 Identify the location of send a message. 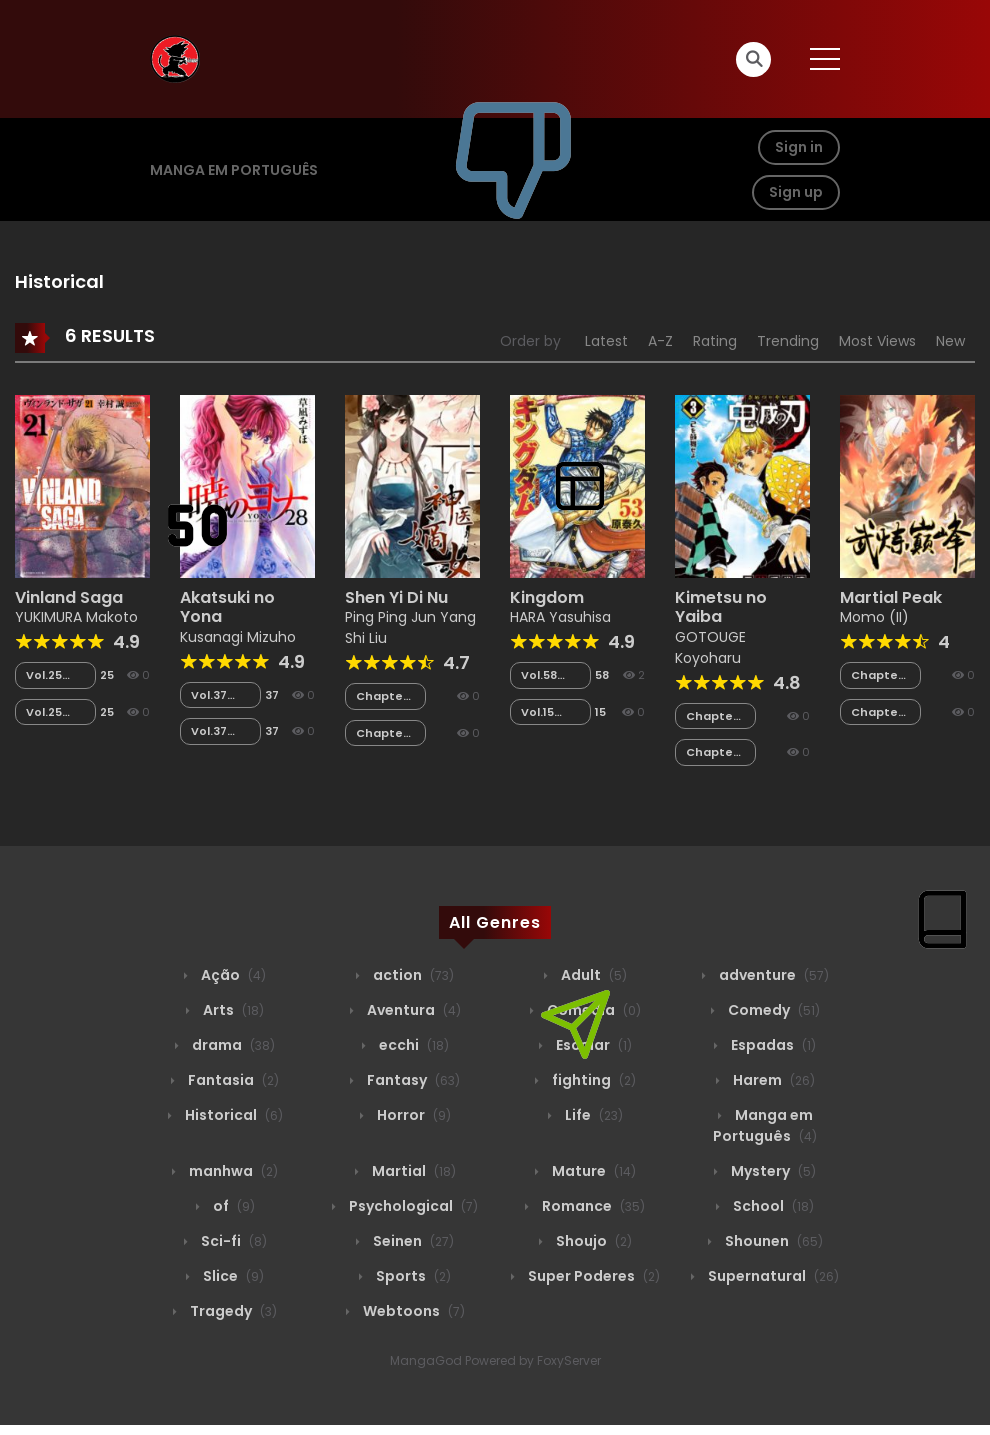
(575, 1024).